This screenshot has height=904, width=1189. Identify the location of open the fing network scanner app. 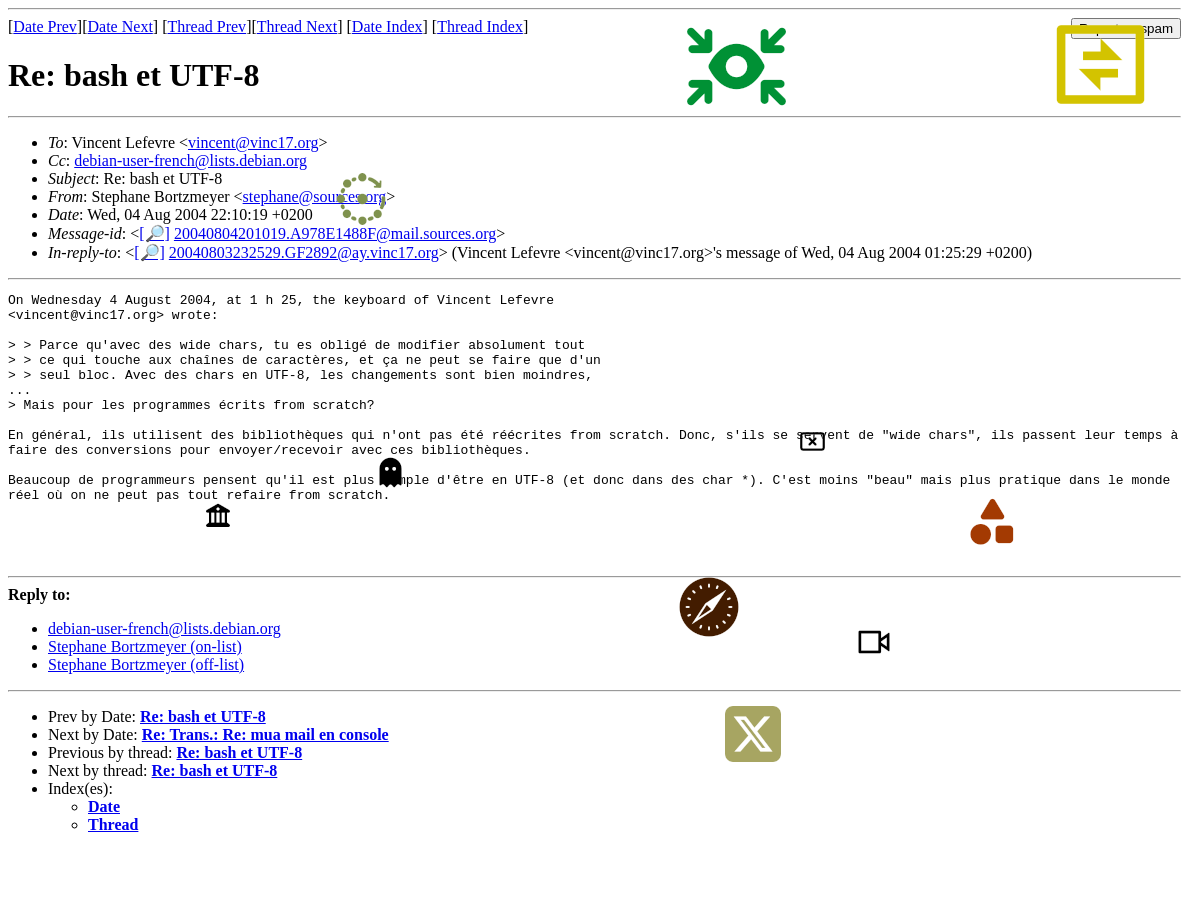
(361, 199).